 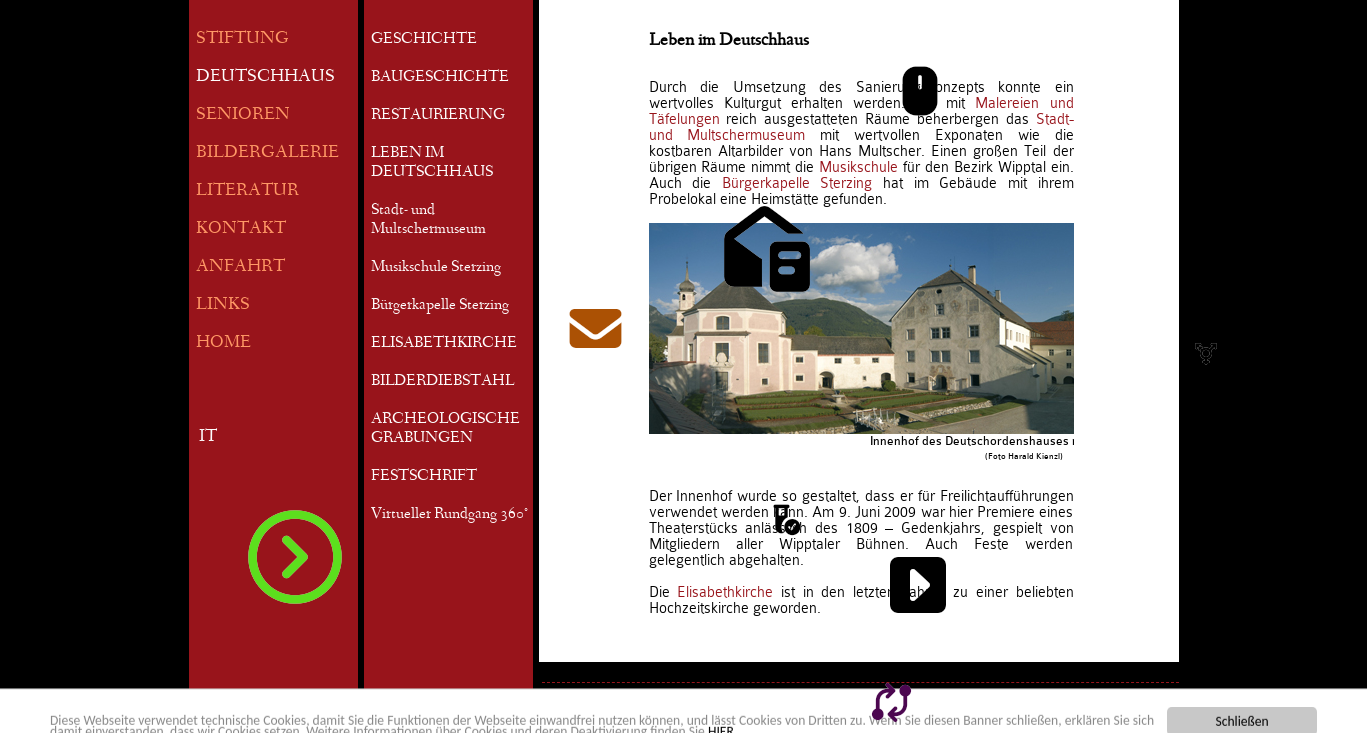 I want to click on swap or exchange items, so click(x=891, y=702).